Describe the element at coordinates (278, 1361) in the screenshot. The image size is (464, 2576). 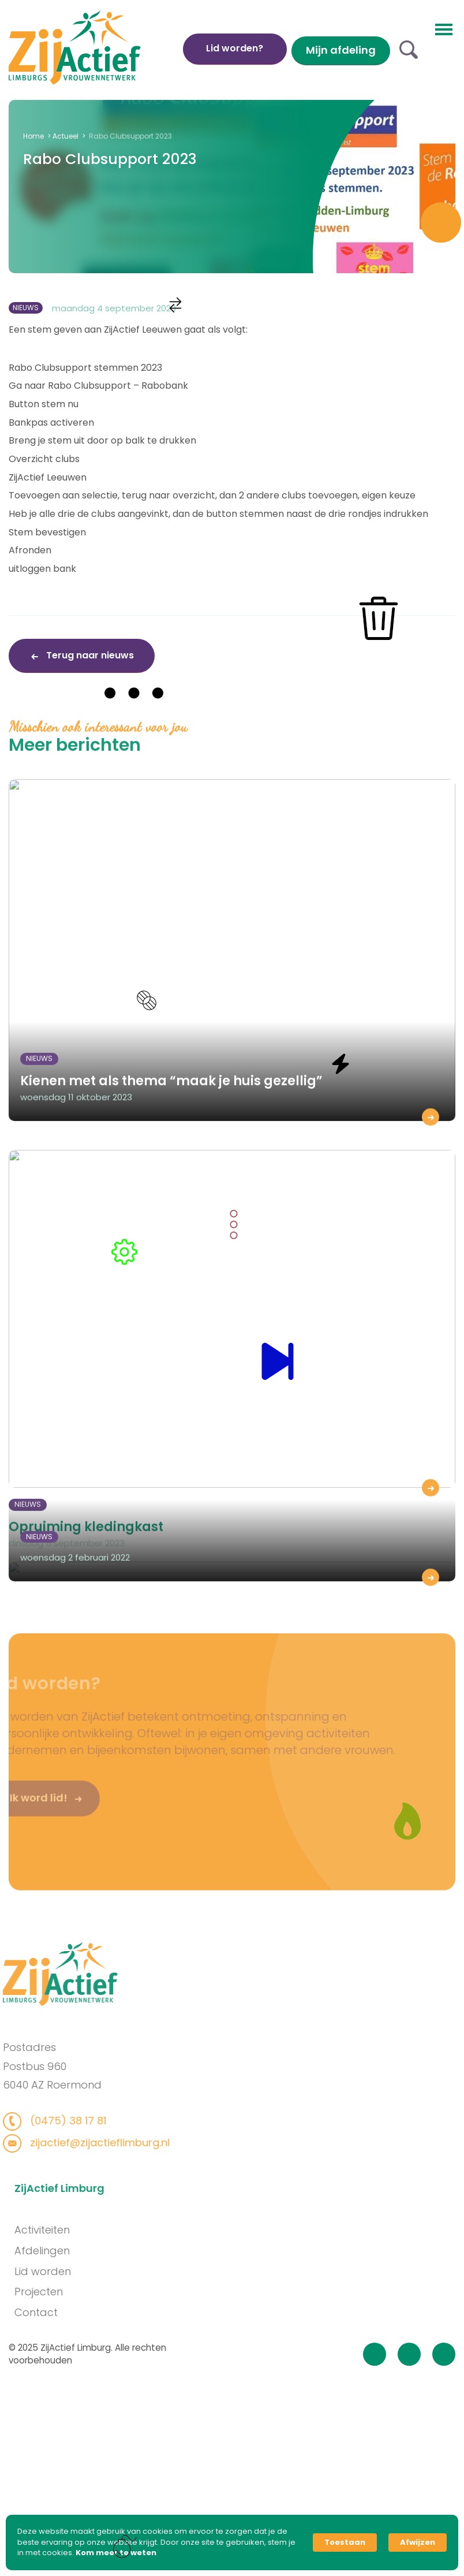
I see `skip to the next track` at that location.